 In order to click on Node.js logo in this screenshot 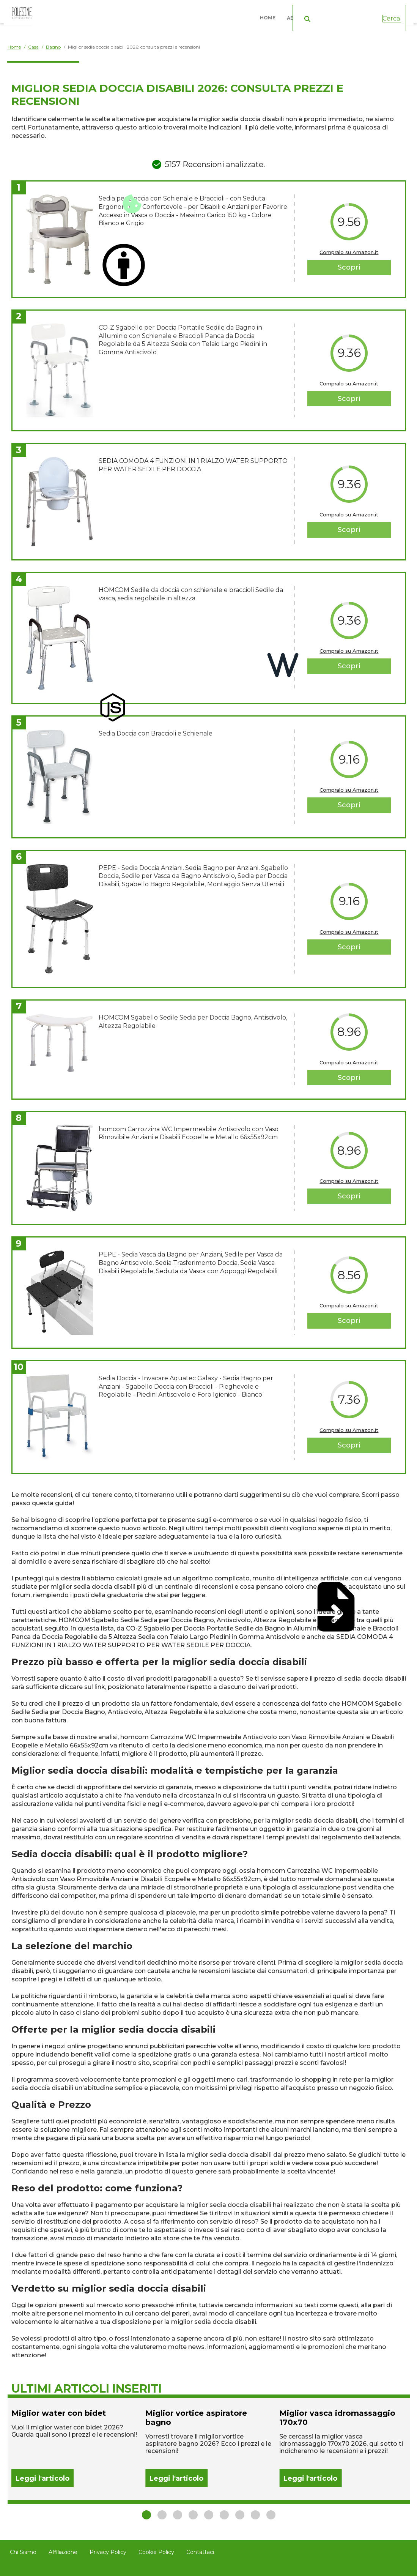, I will do `click(113, 707)`.